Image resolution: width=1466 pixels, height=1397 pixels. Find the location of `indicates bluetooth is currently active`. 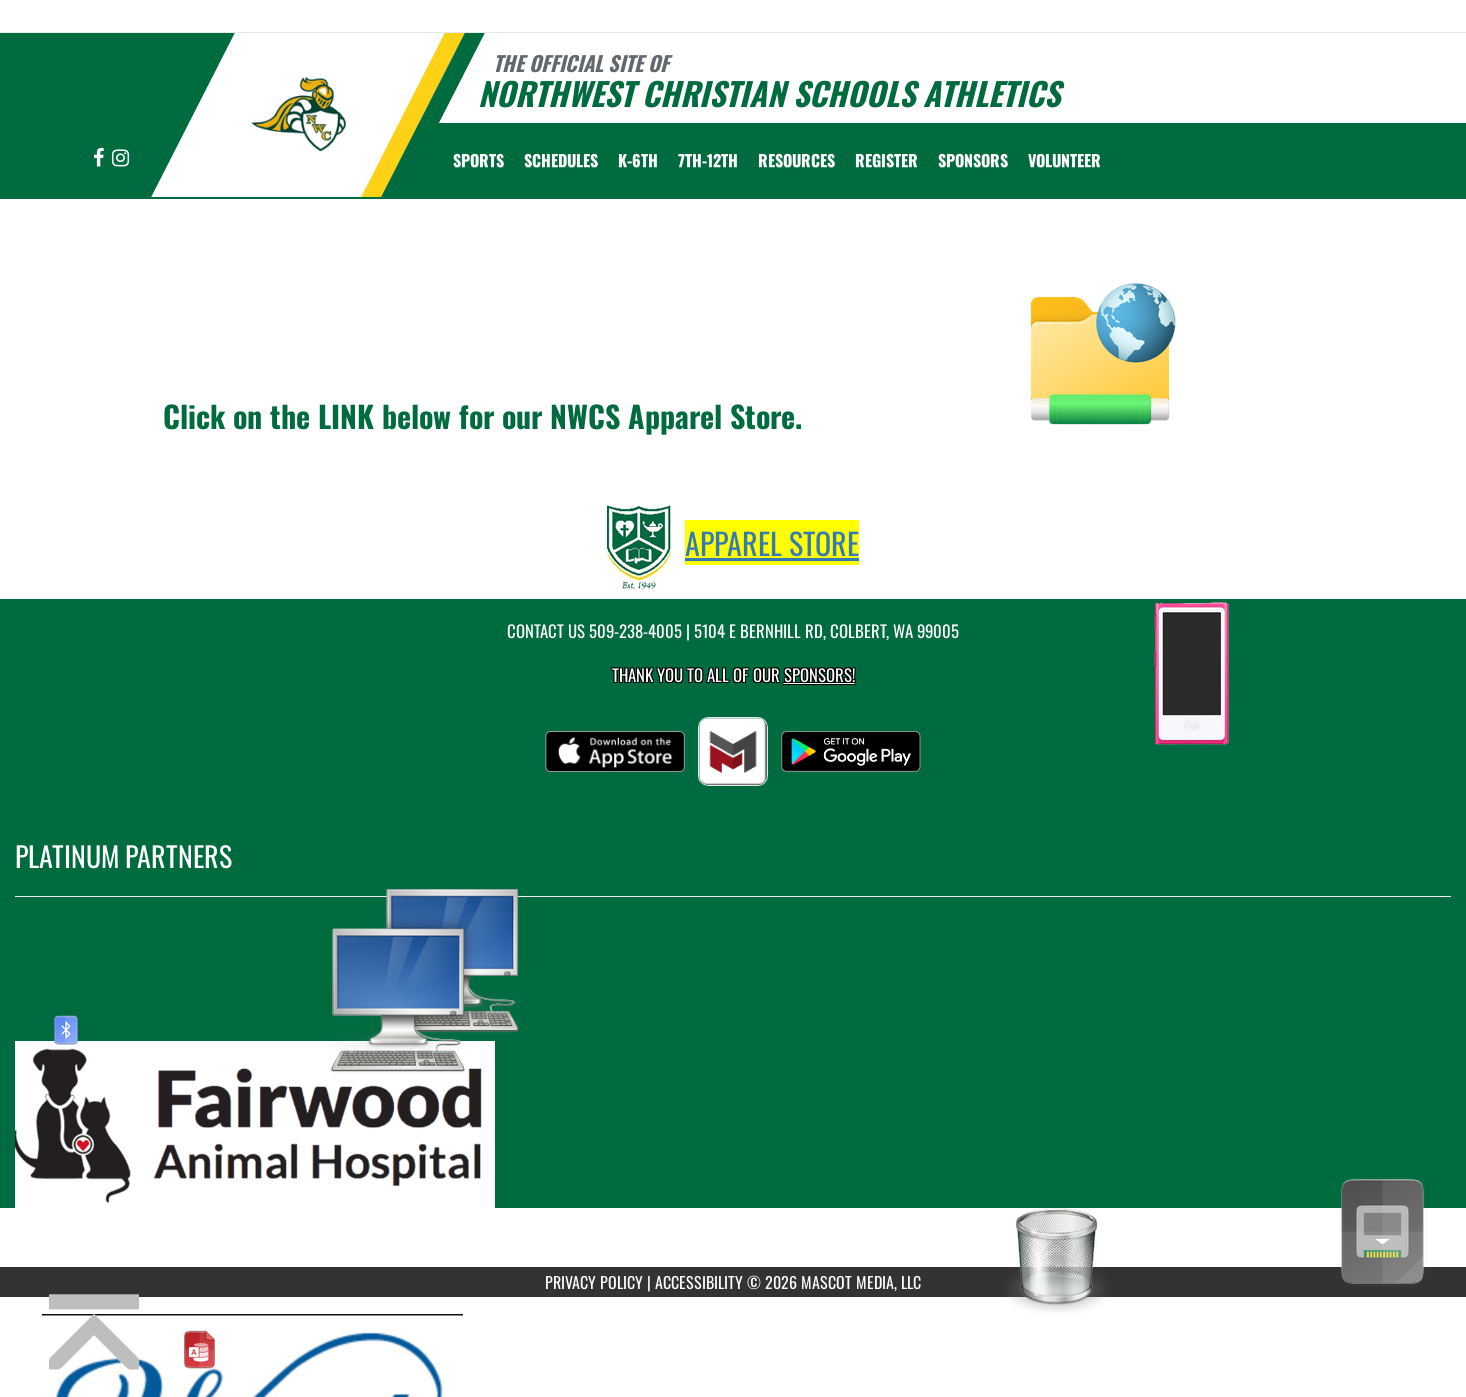

indicates bluetooth is currently active is located at coordinates (66, 1030).